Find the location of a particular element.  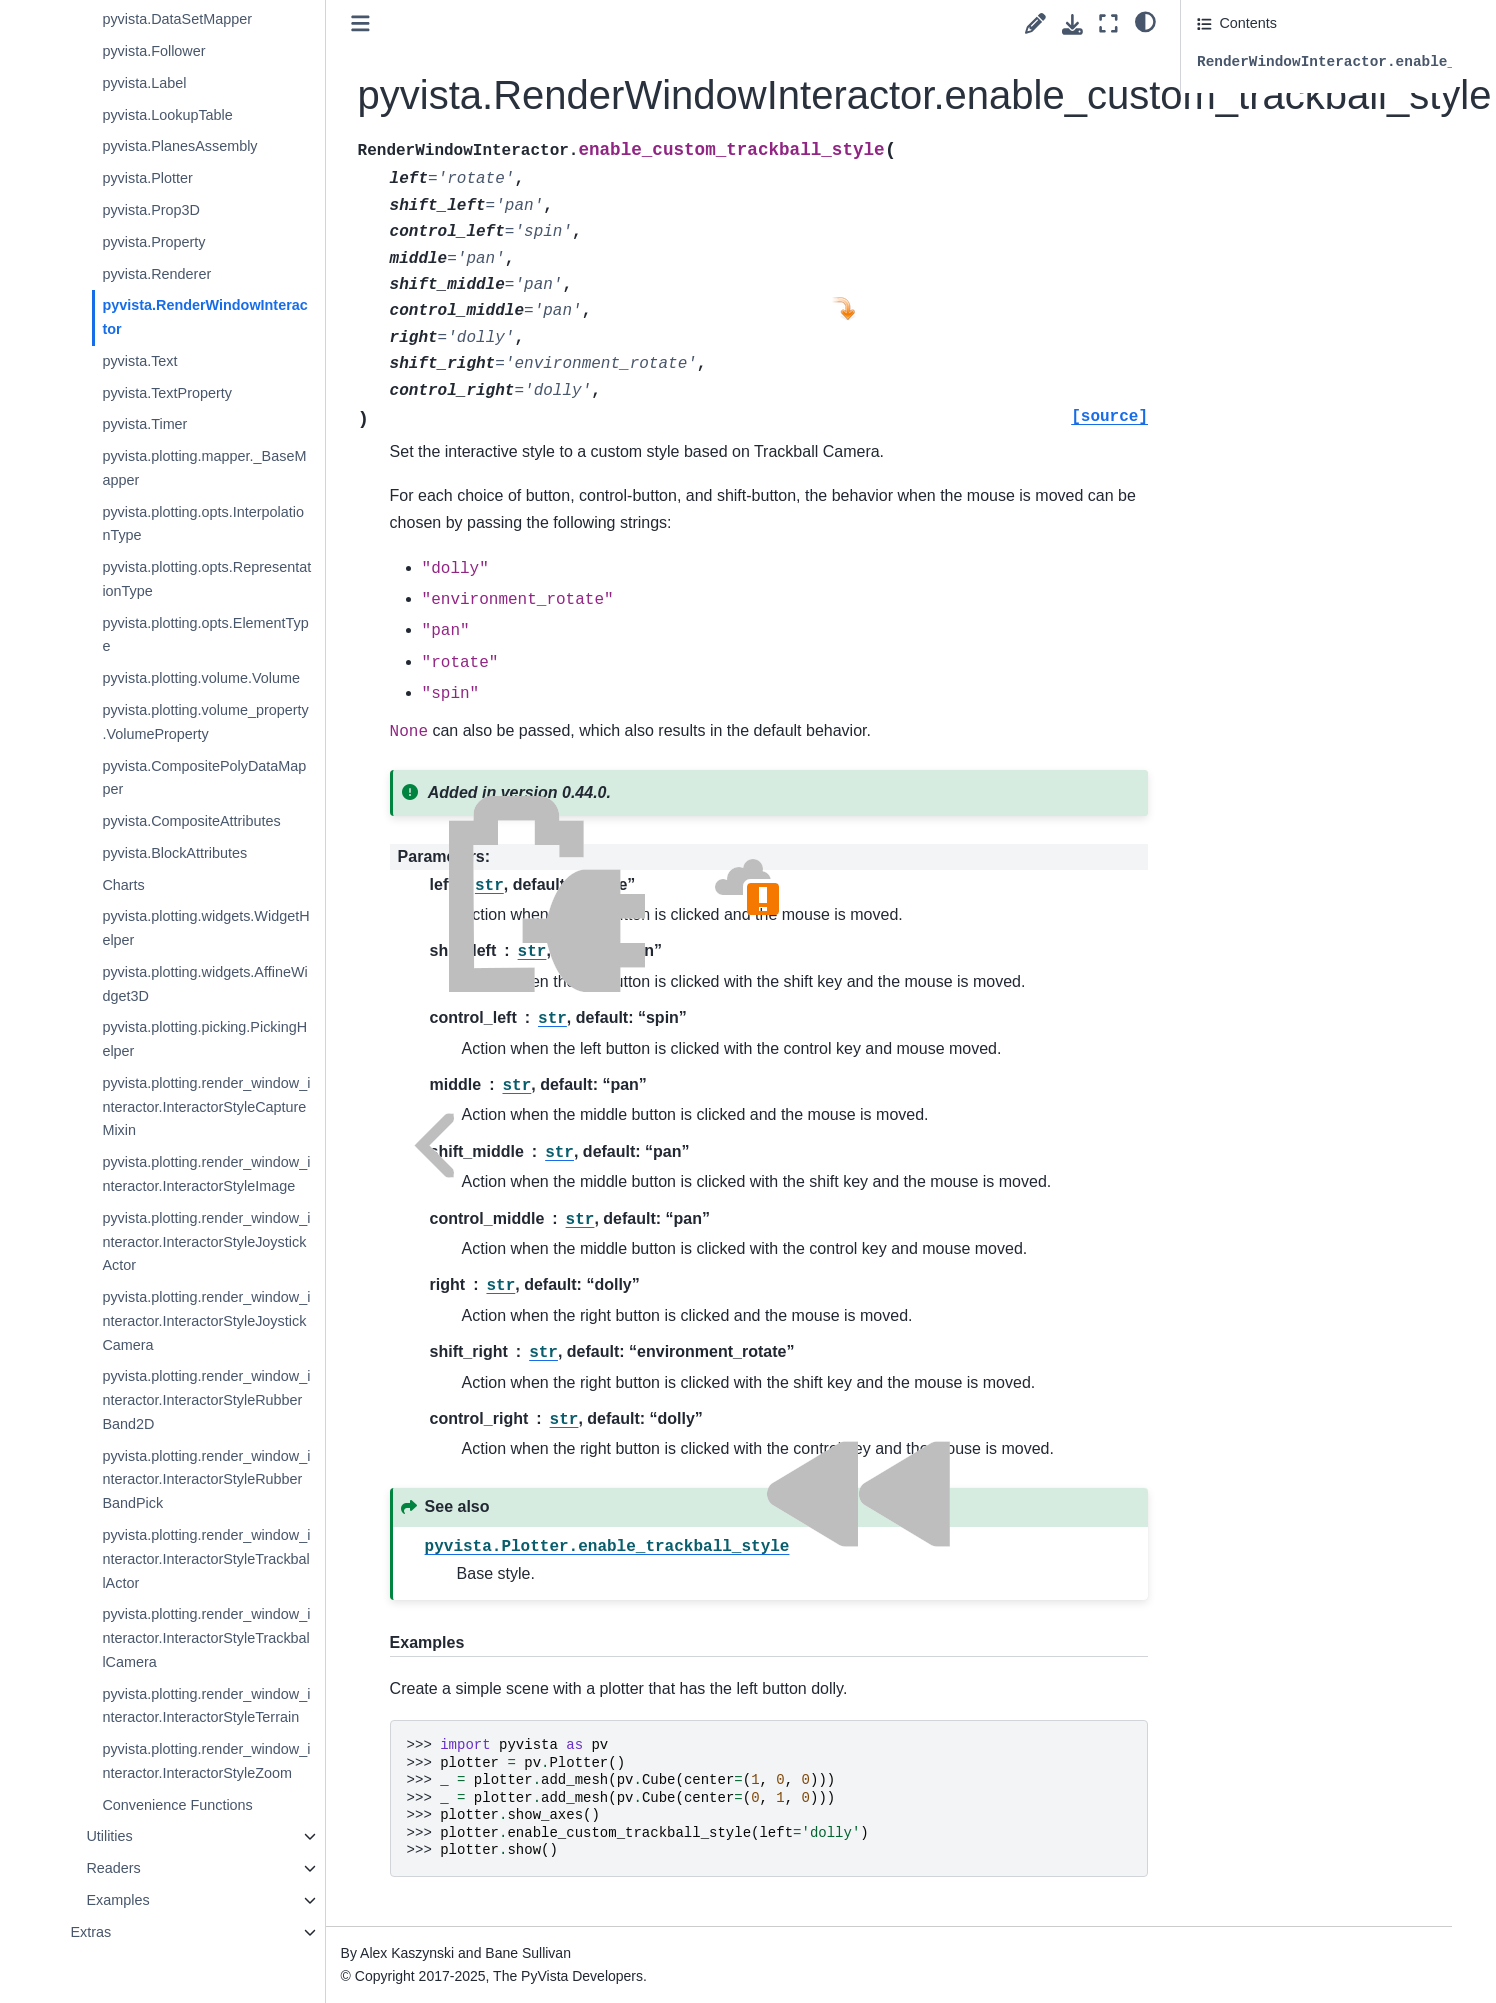

rotate object clockwise is located at coordinates (844, 309).